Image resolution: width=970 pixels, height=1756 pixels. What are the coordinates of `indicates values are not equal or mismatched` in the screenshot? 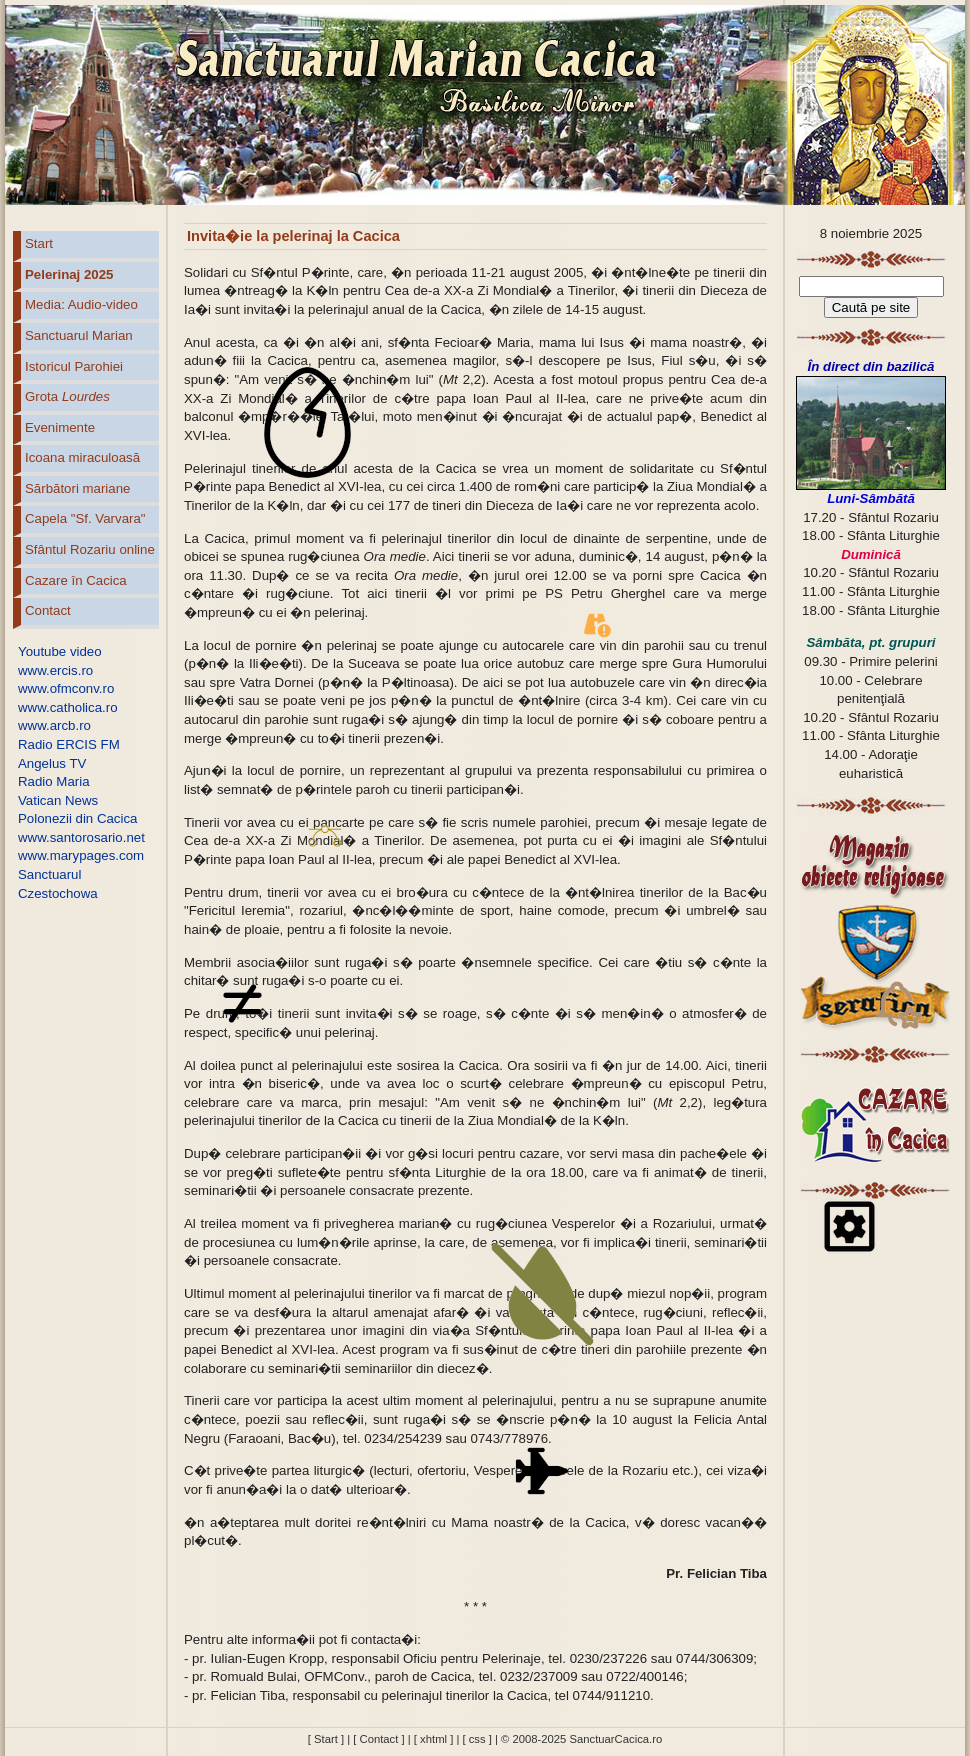 It's located at (242, 1003).